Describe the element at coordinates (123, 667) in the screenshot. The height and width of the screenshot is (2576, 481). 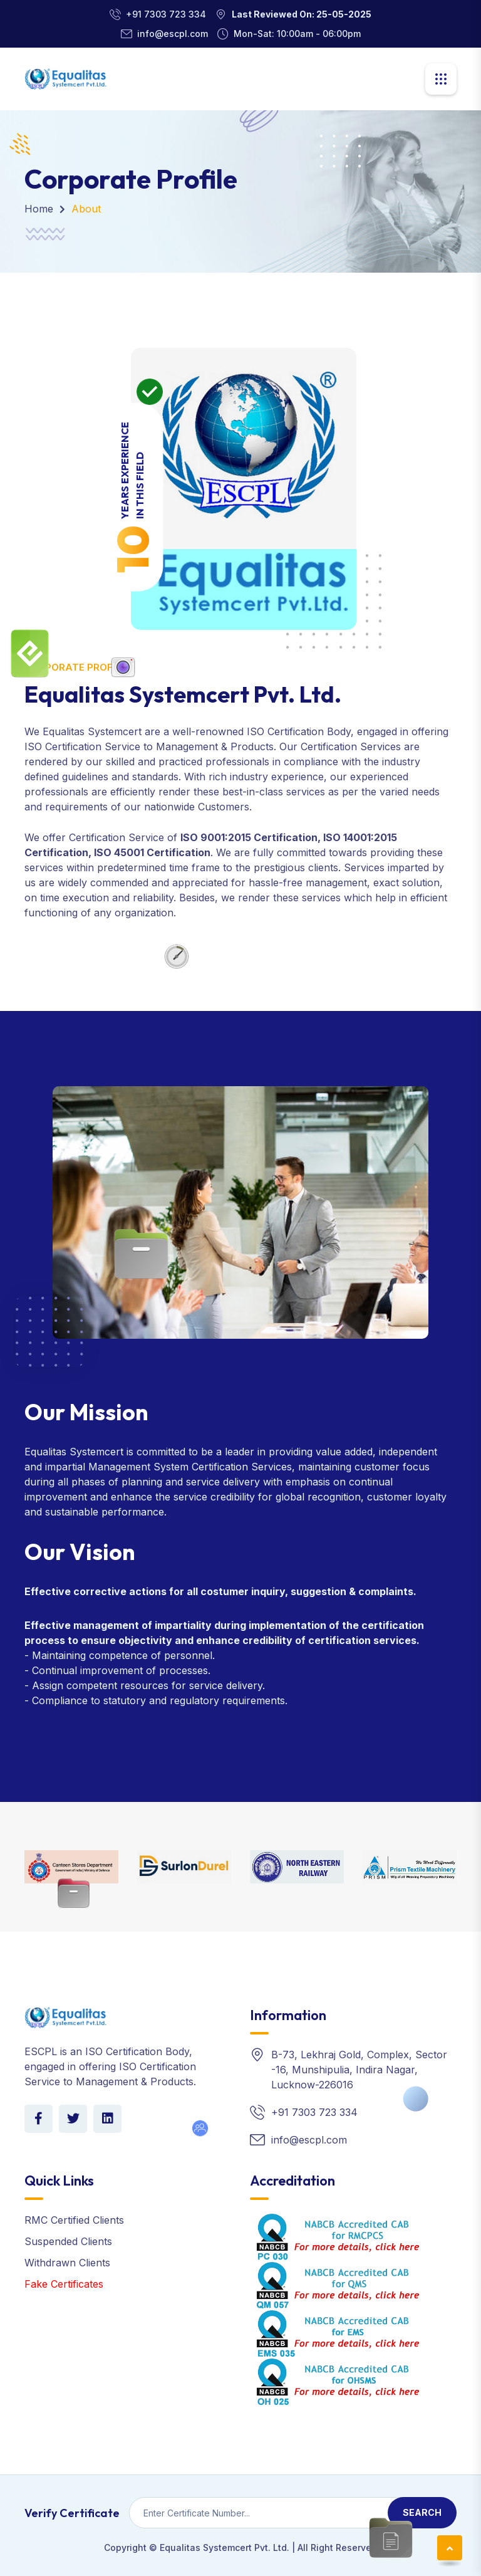
I see `open the camera app` at that location.